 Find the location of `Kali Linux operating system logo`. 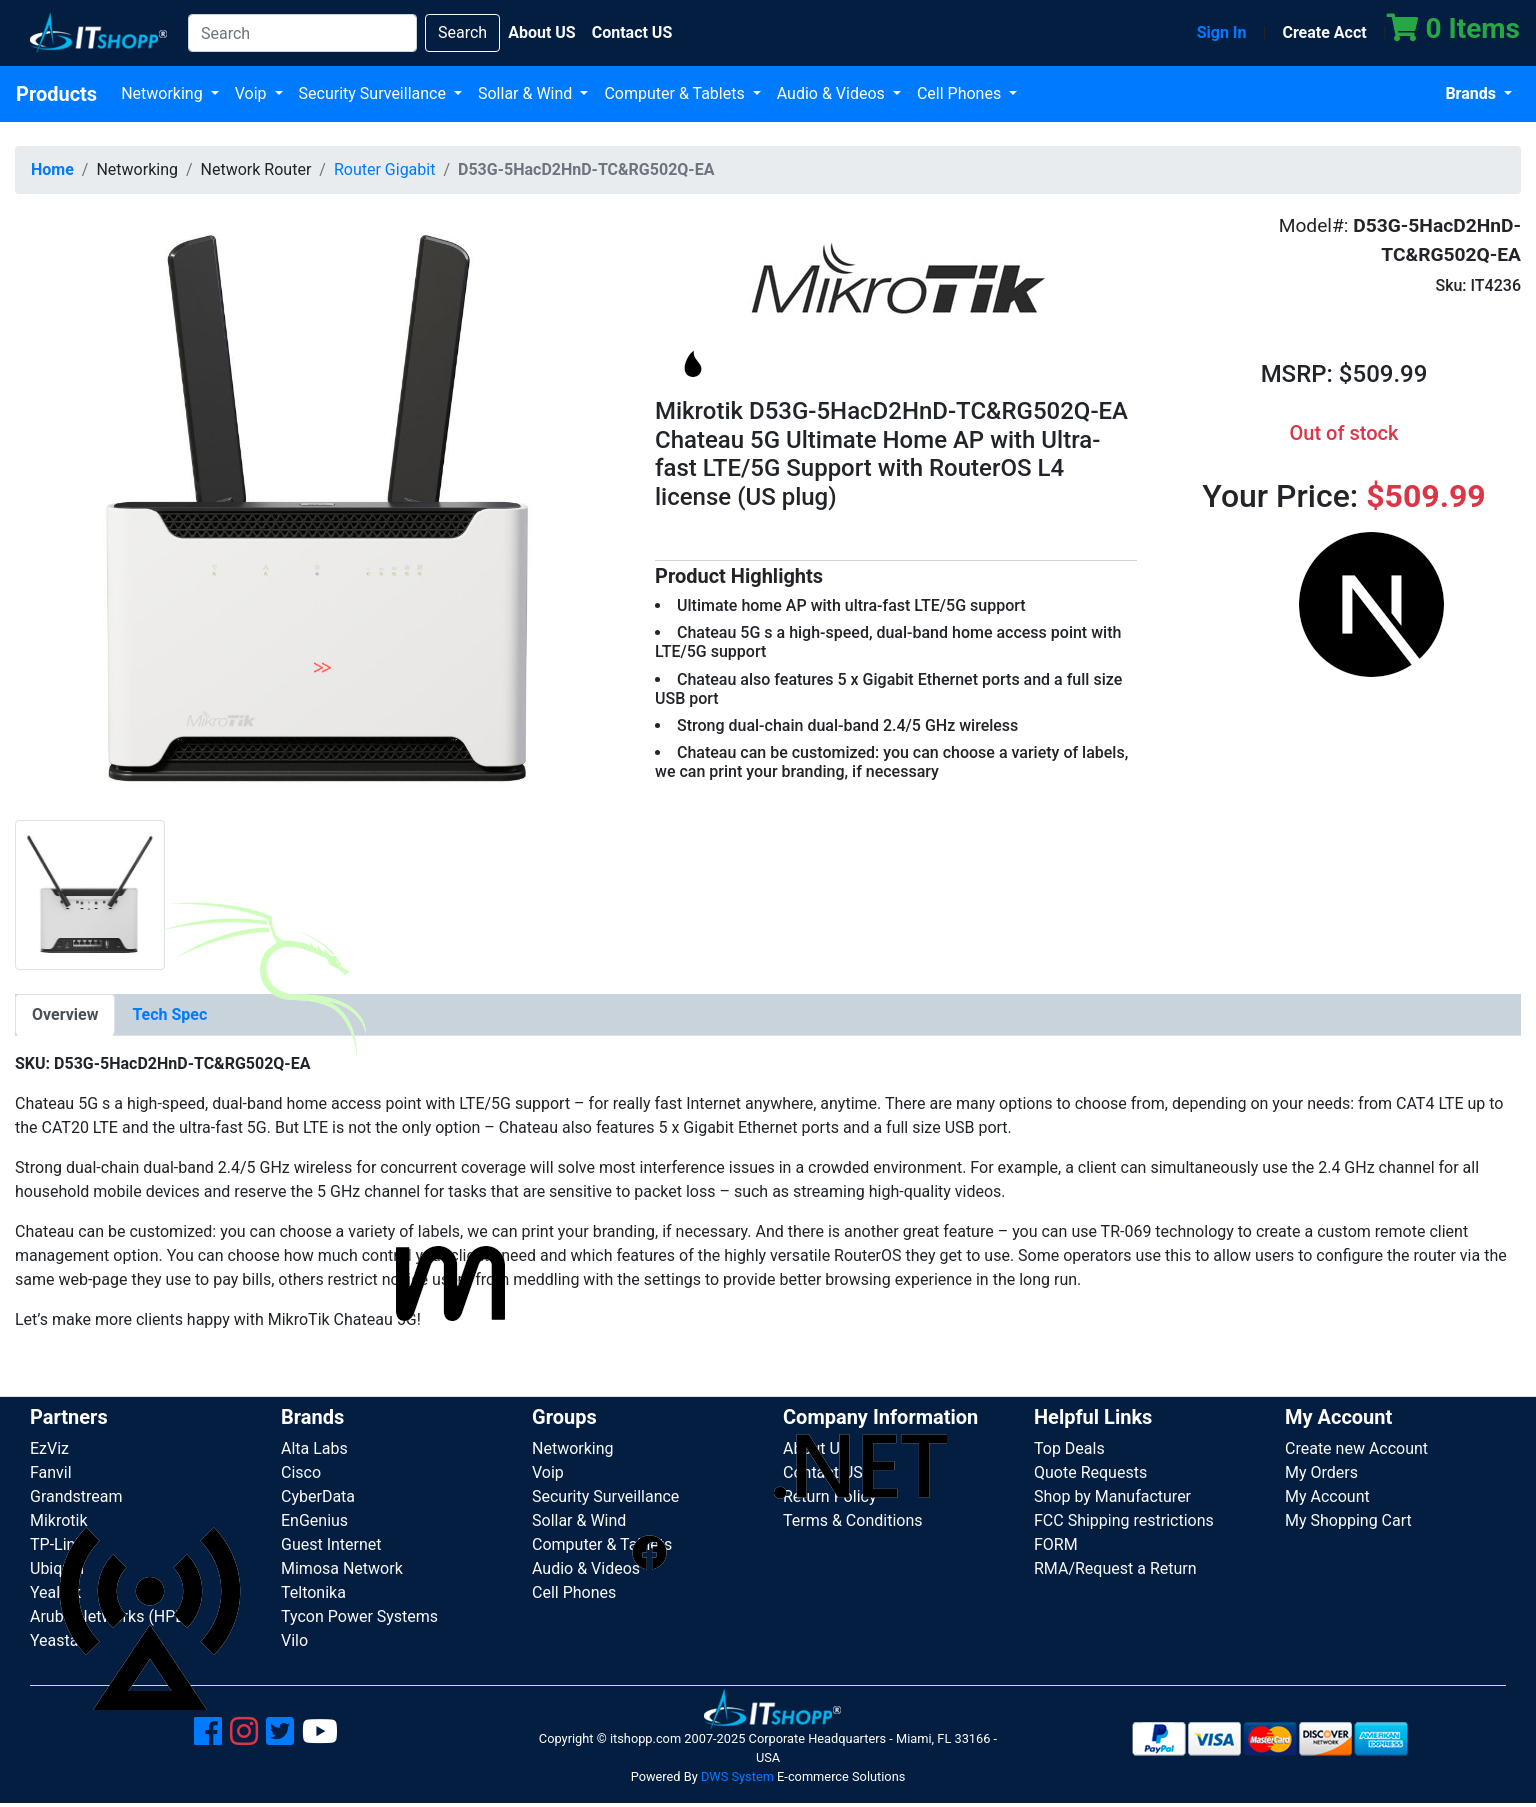

Kali Linux operating system logo is located at coordinates (262, 980).